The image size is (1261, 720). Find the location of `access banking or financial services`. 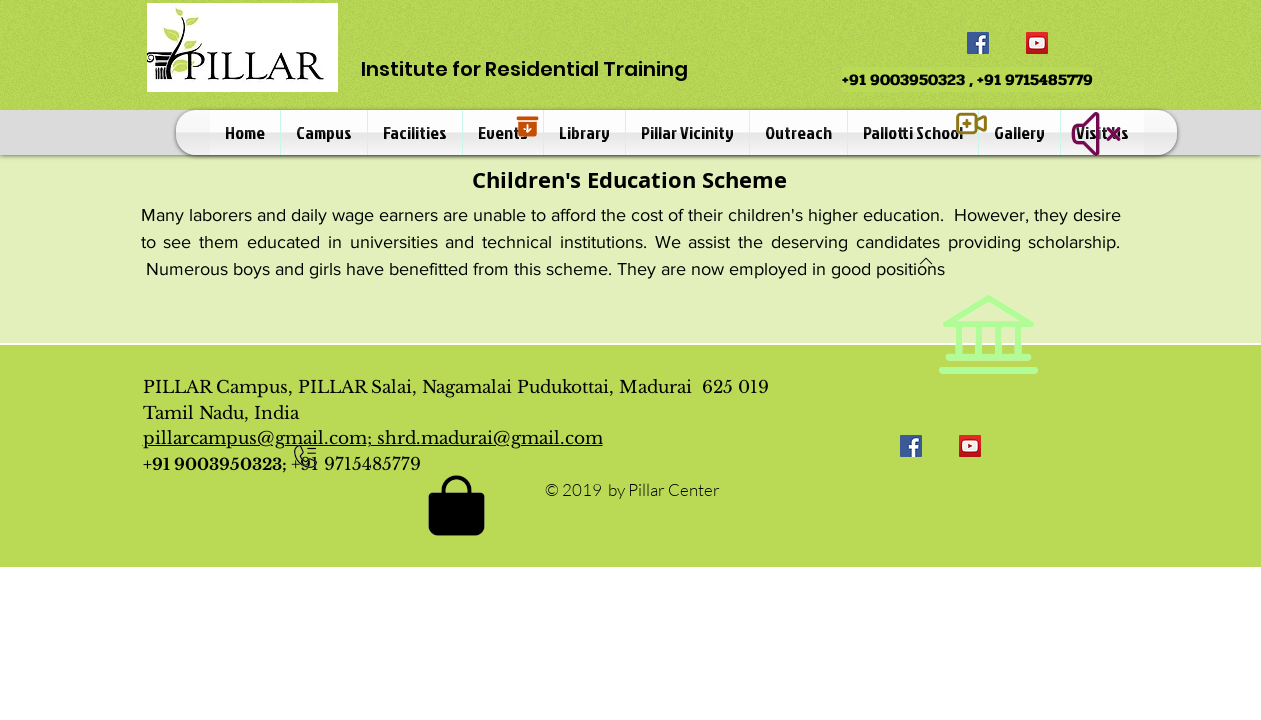

access banking or financial services is located at coordinates (988, 337).